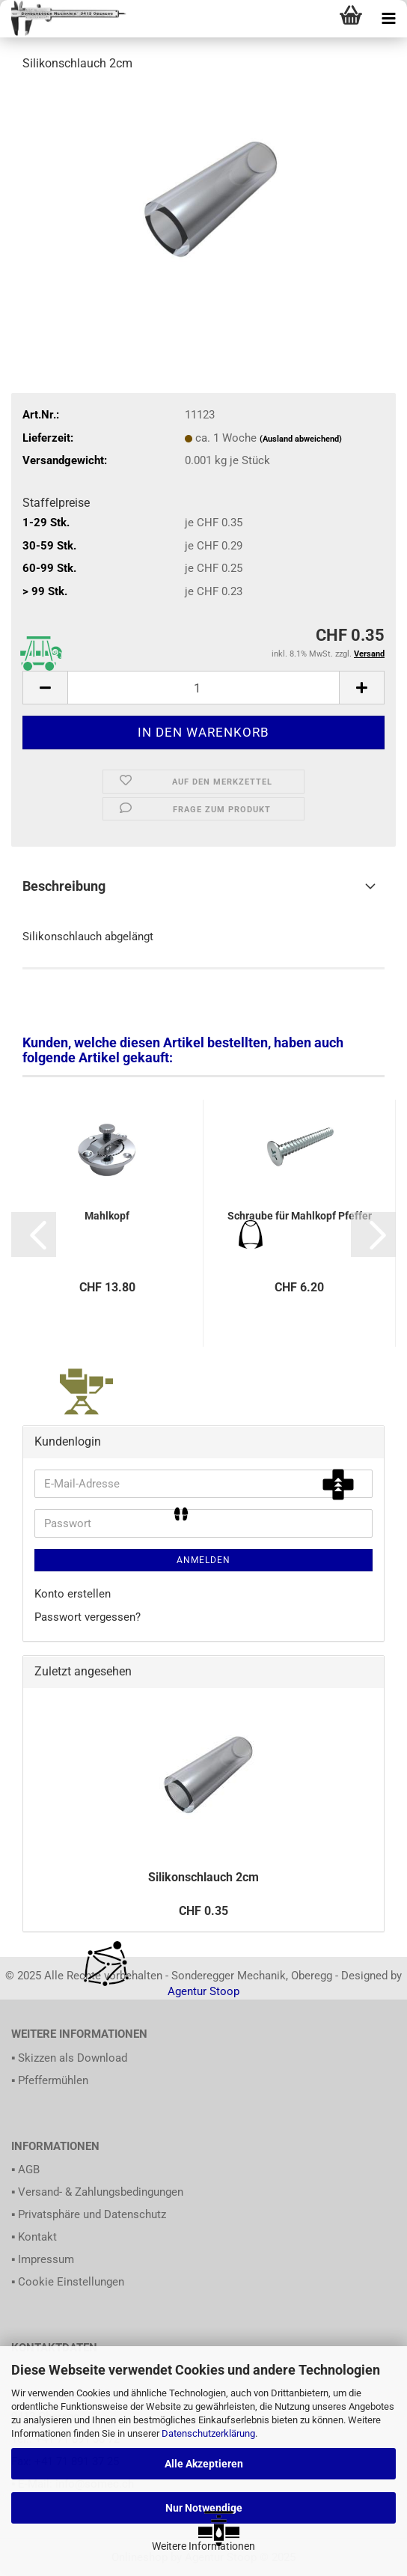 The image size is (407, 2576). I want to click on view mesh network topology, so click(106, 1964).